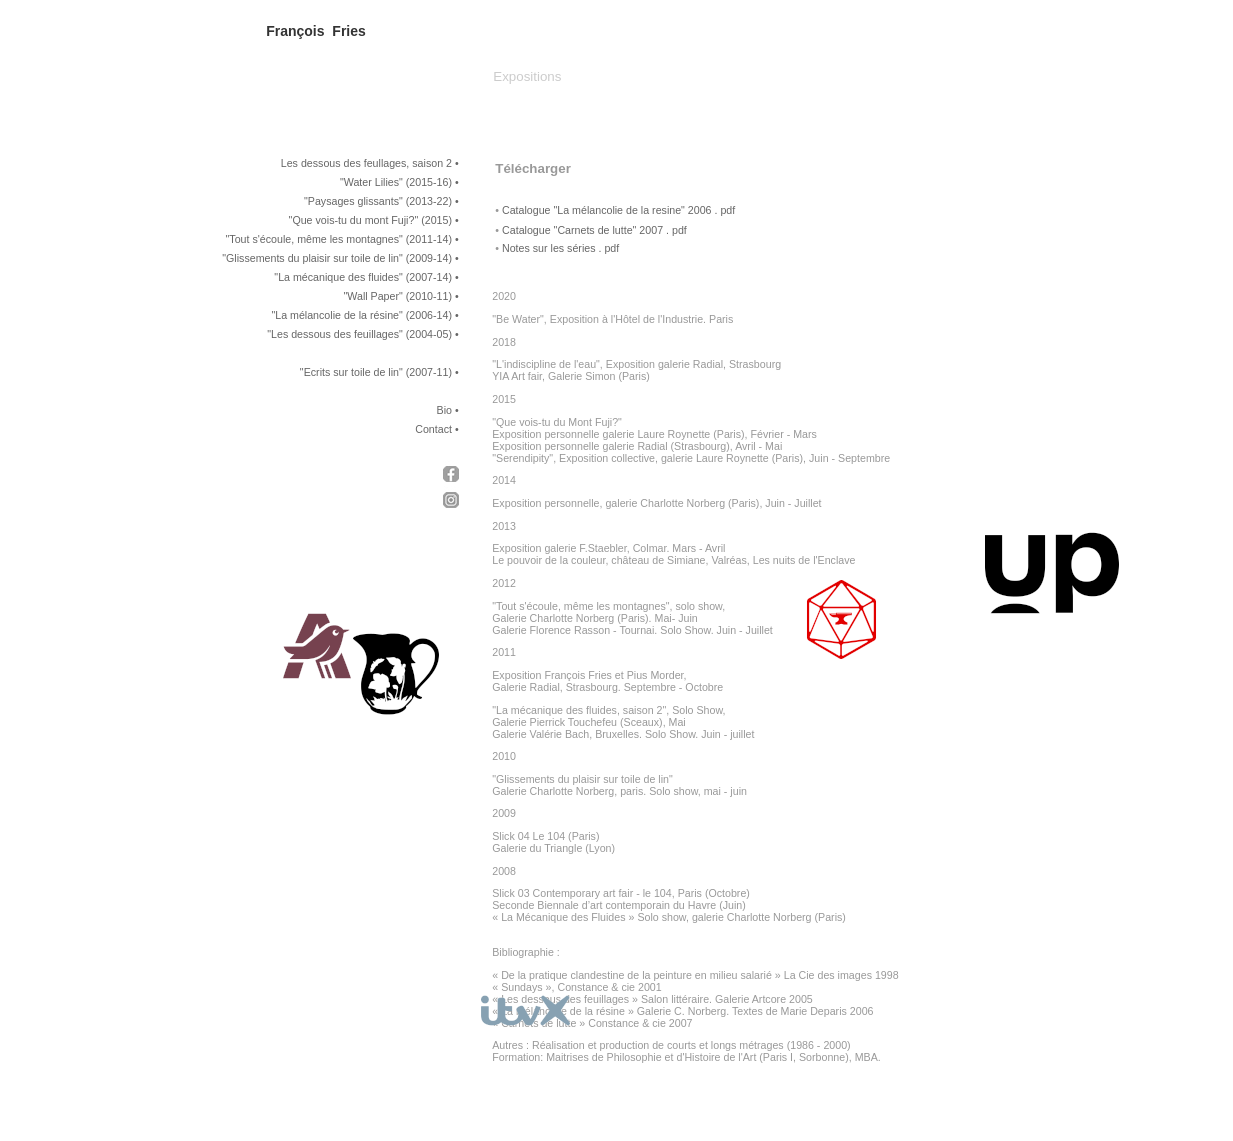 This screenshot has height=1141, width=1233. I want to click on launch Foundry Virtual Tabletop application, so click(841, 619).